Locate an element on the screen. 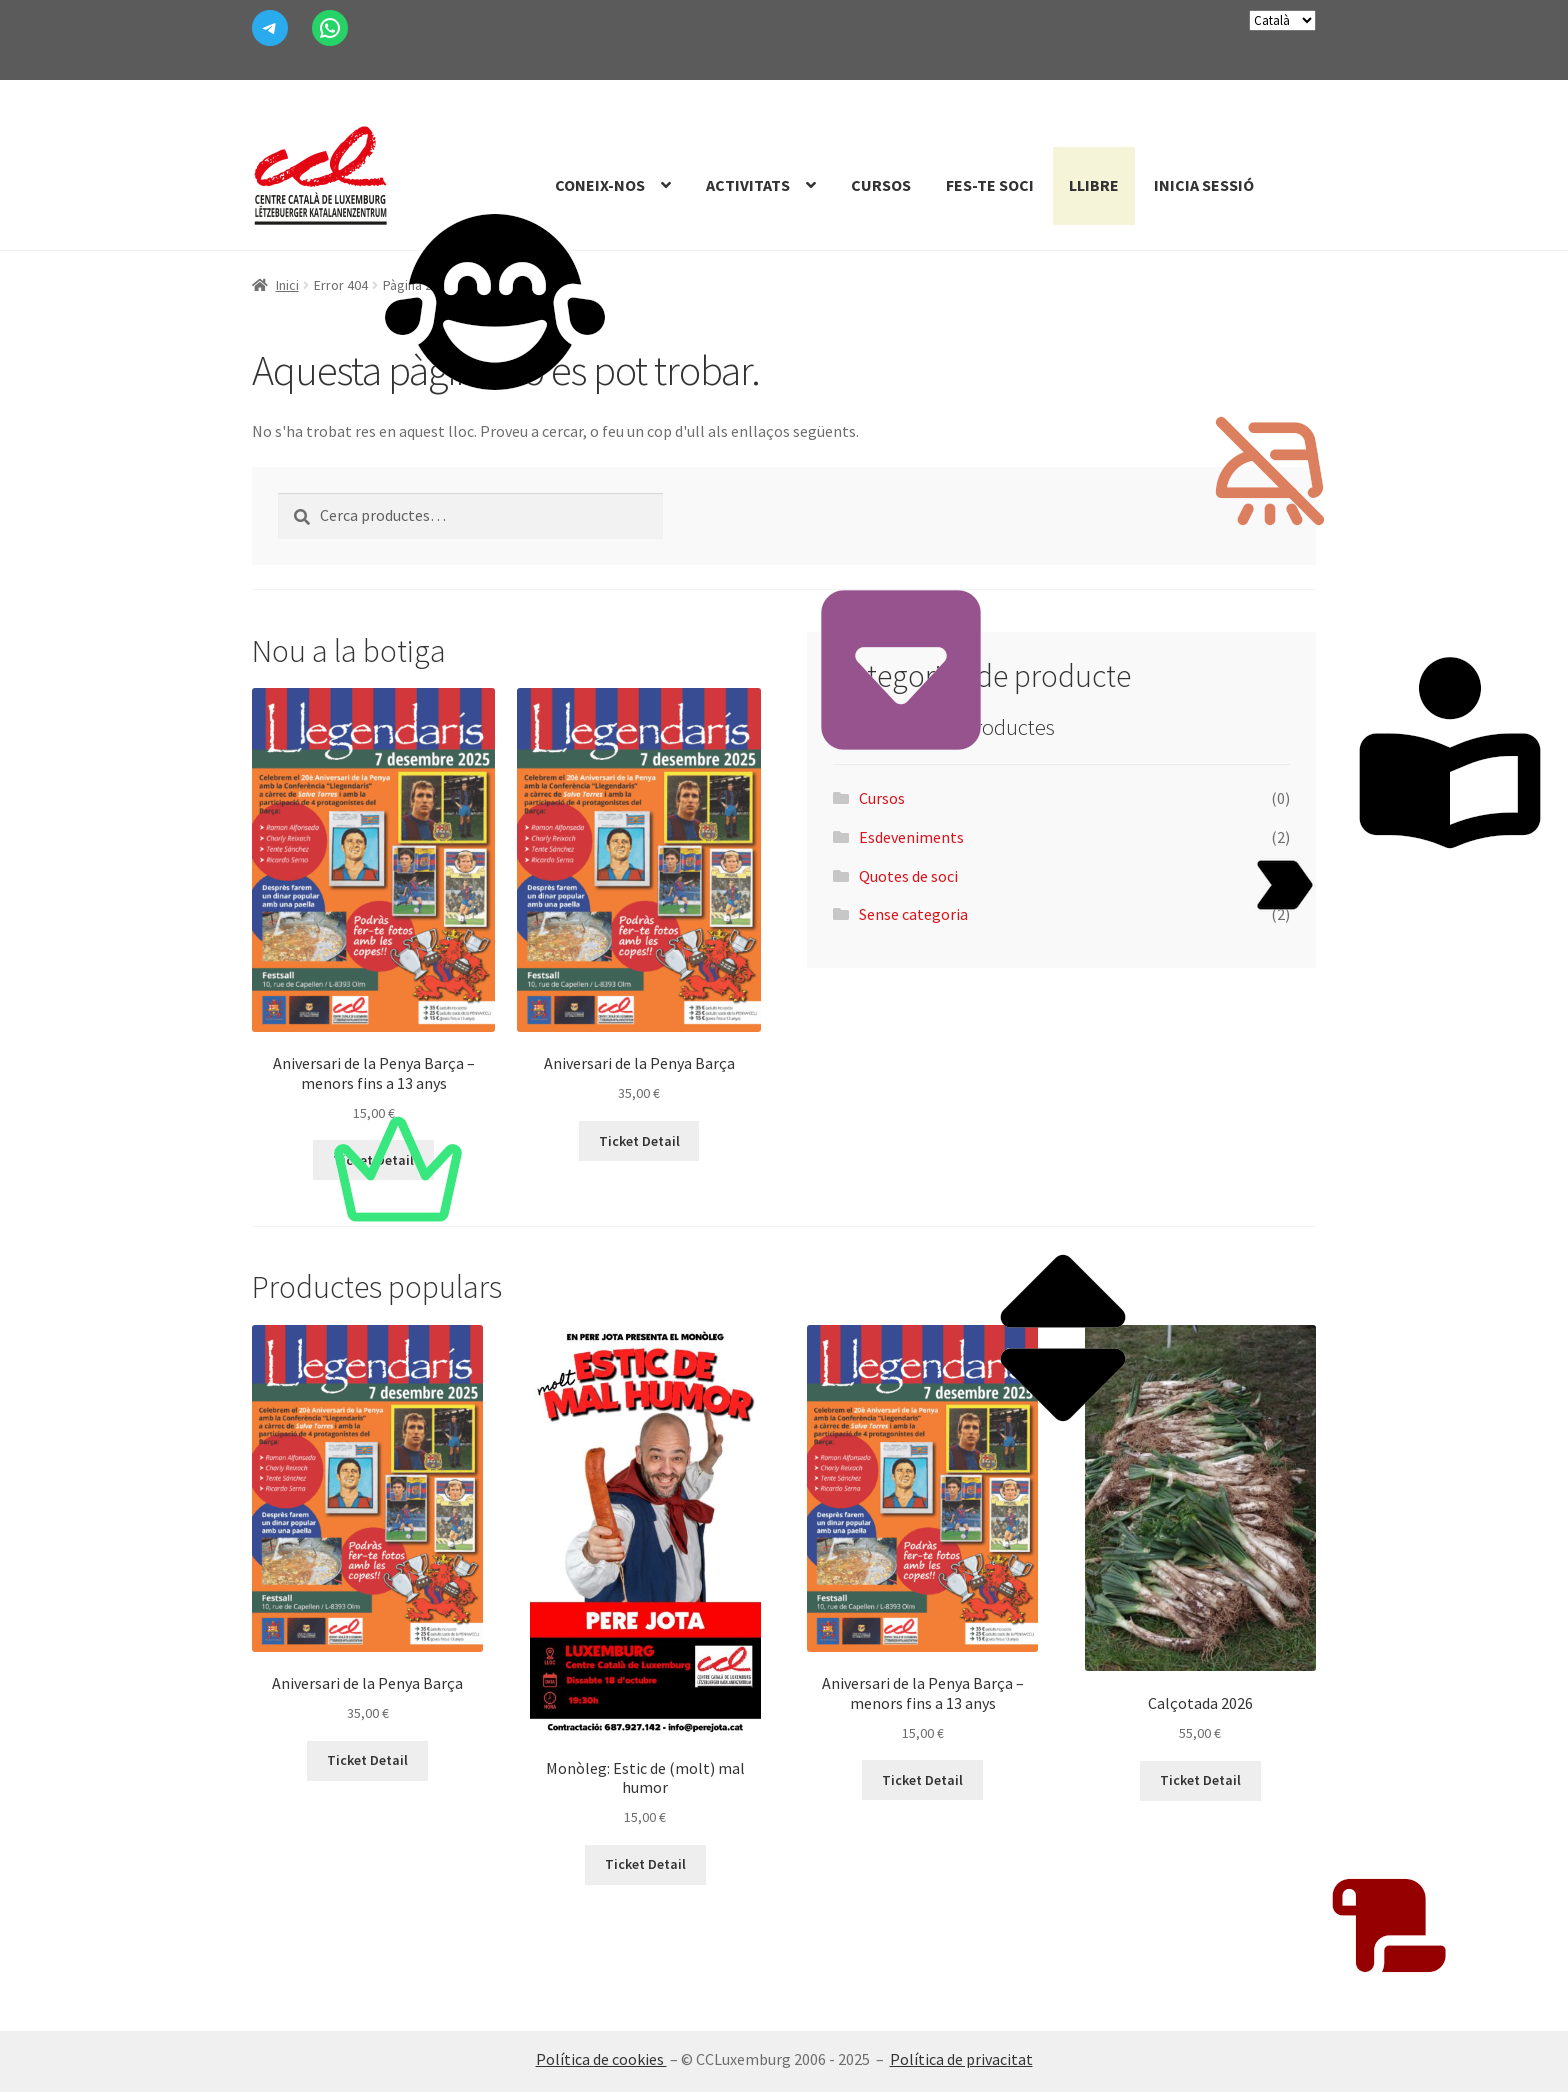 The width and height of the screenshot is (1568, 2092). open reading mode or e-reader view is located at coordinates (1450, 756).